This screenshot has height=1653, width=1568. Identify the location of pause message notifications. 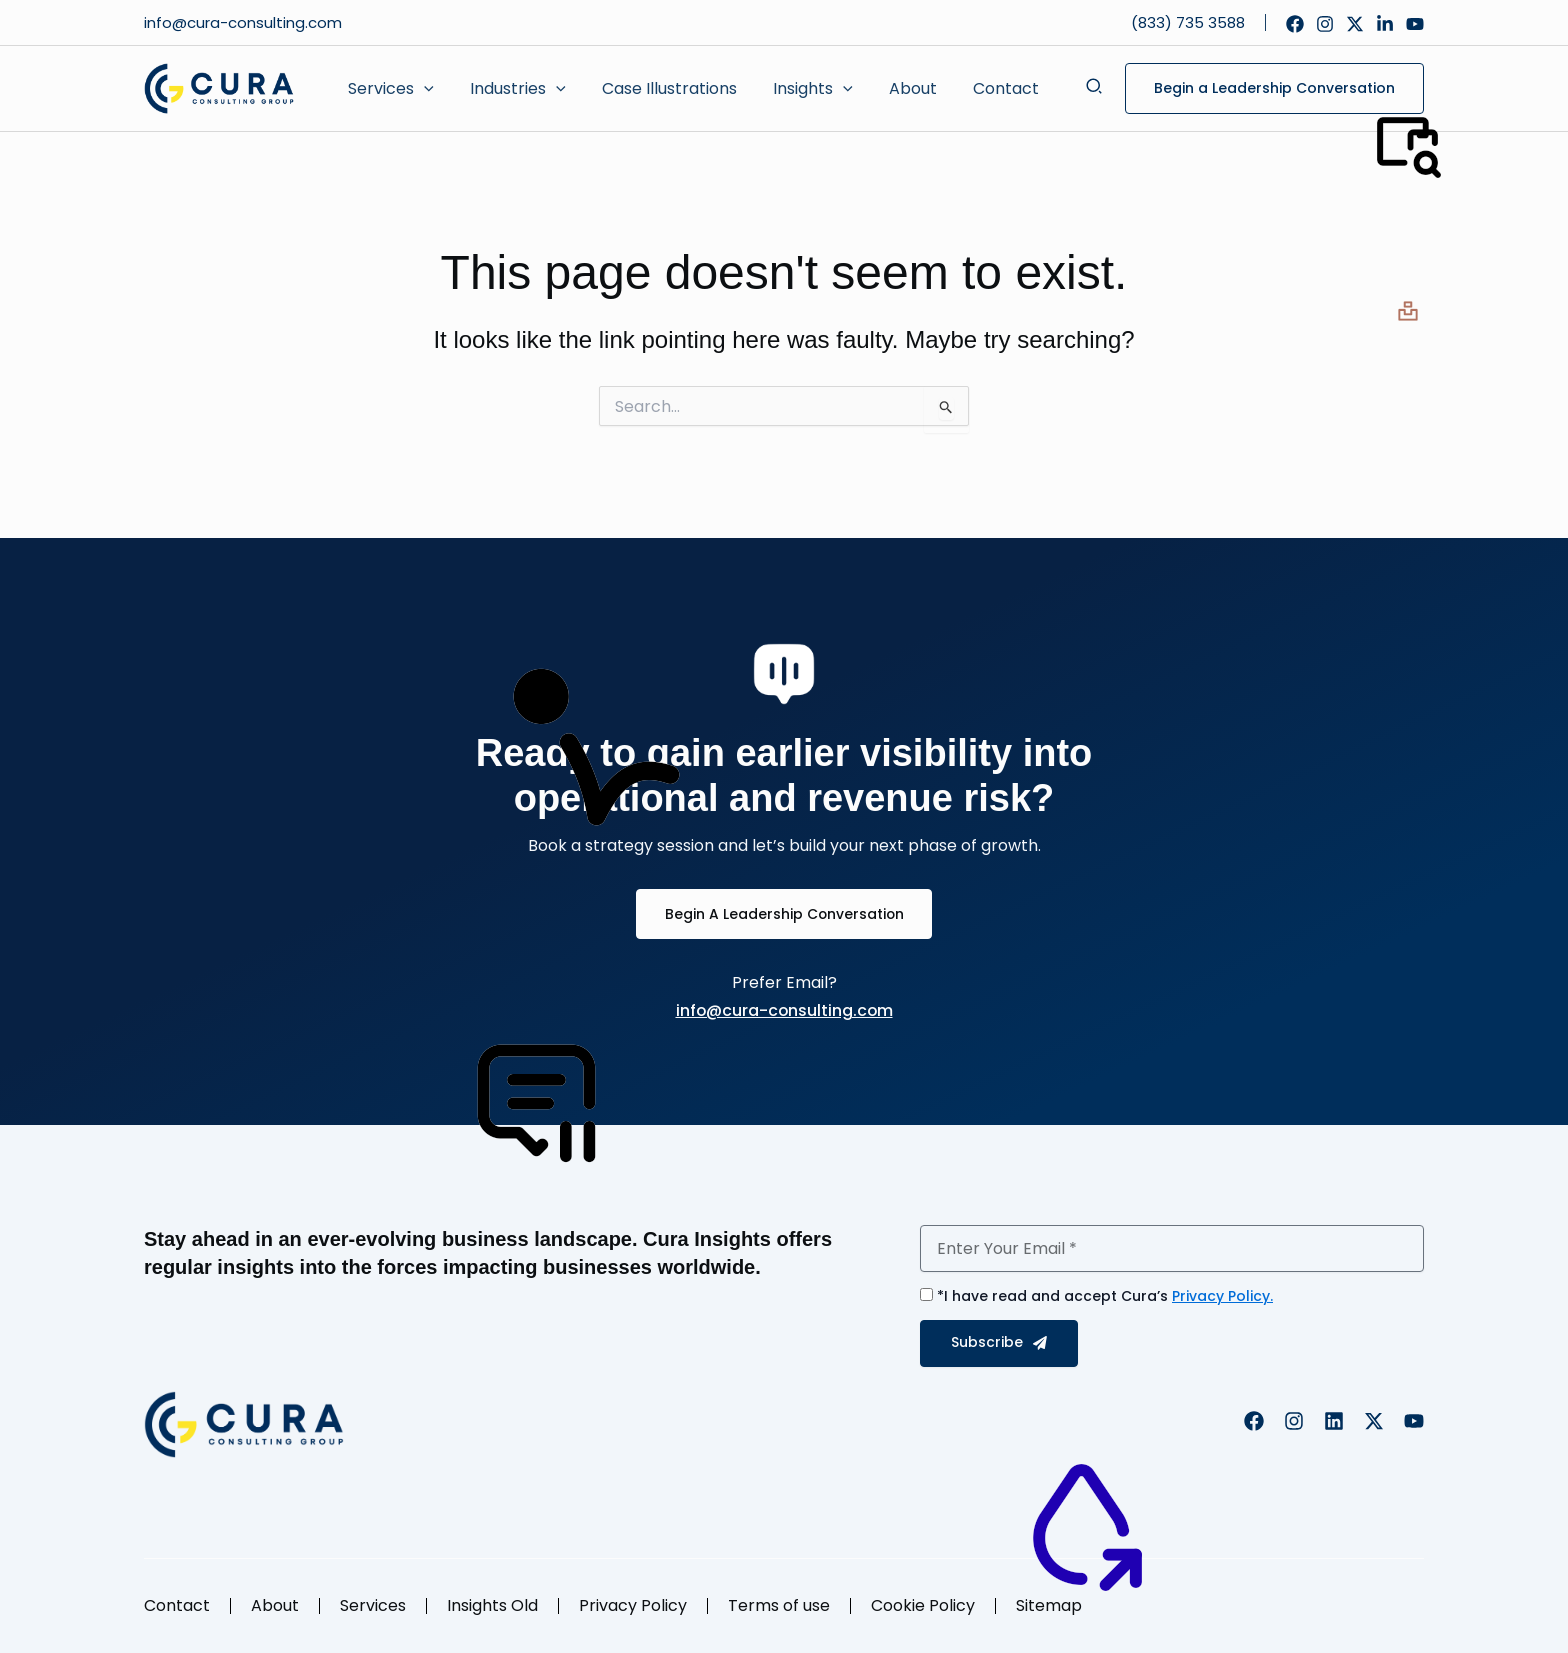
(536, 1097).